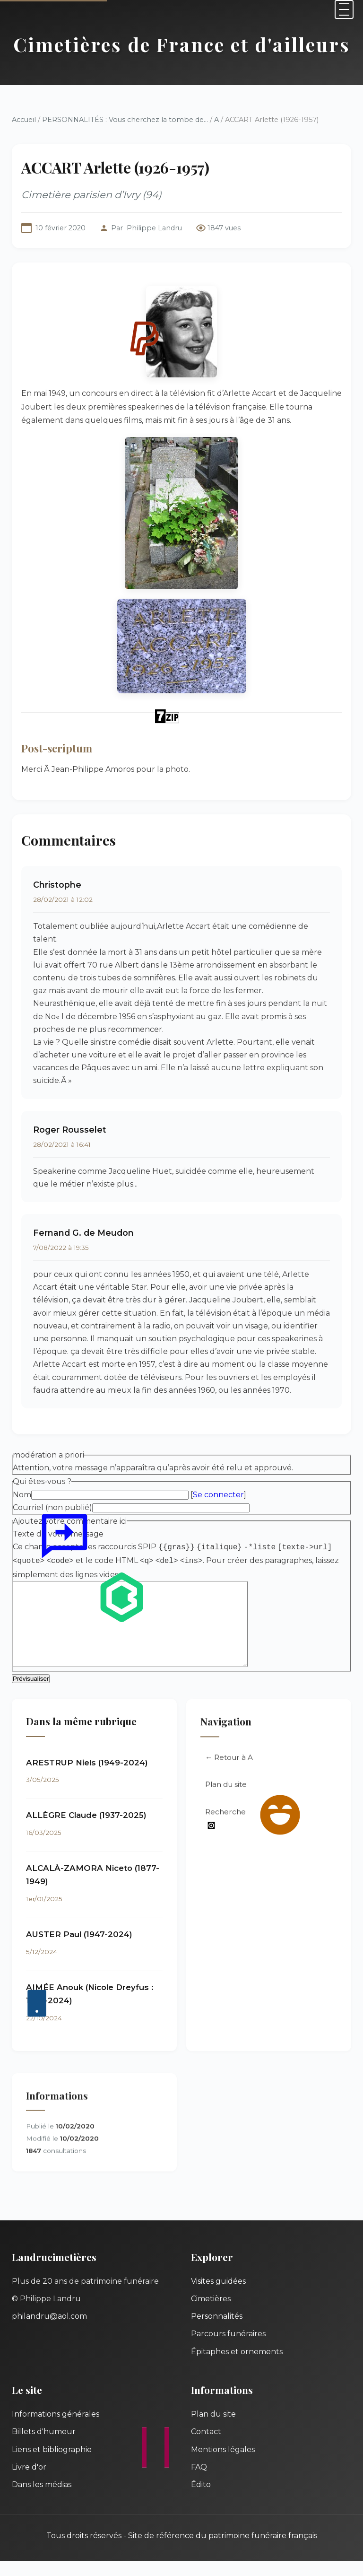  I want to click on adjust speaker or audio output settings, so click(211, 1825).